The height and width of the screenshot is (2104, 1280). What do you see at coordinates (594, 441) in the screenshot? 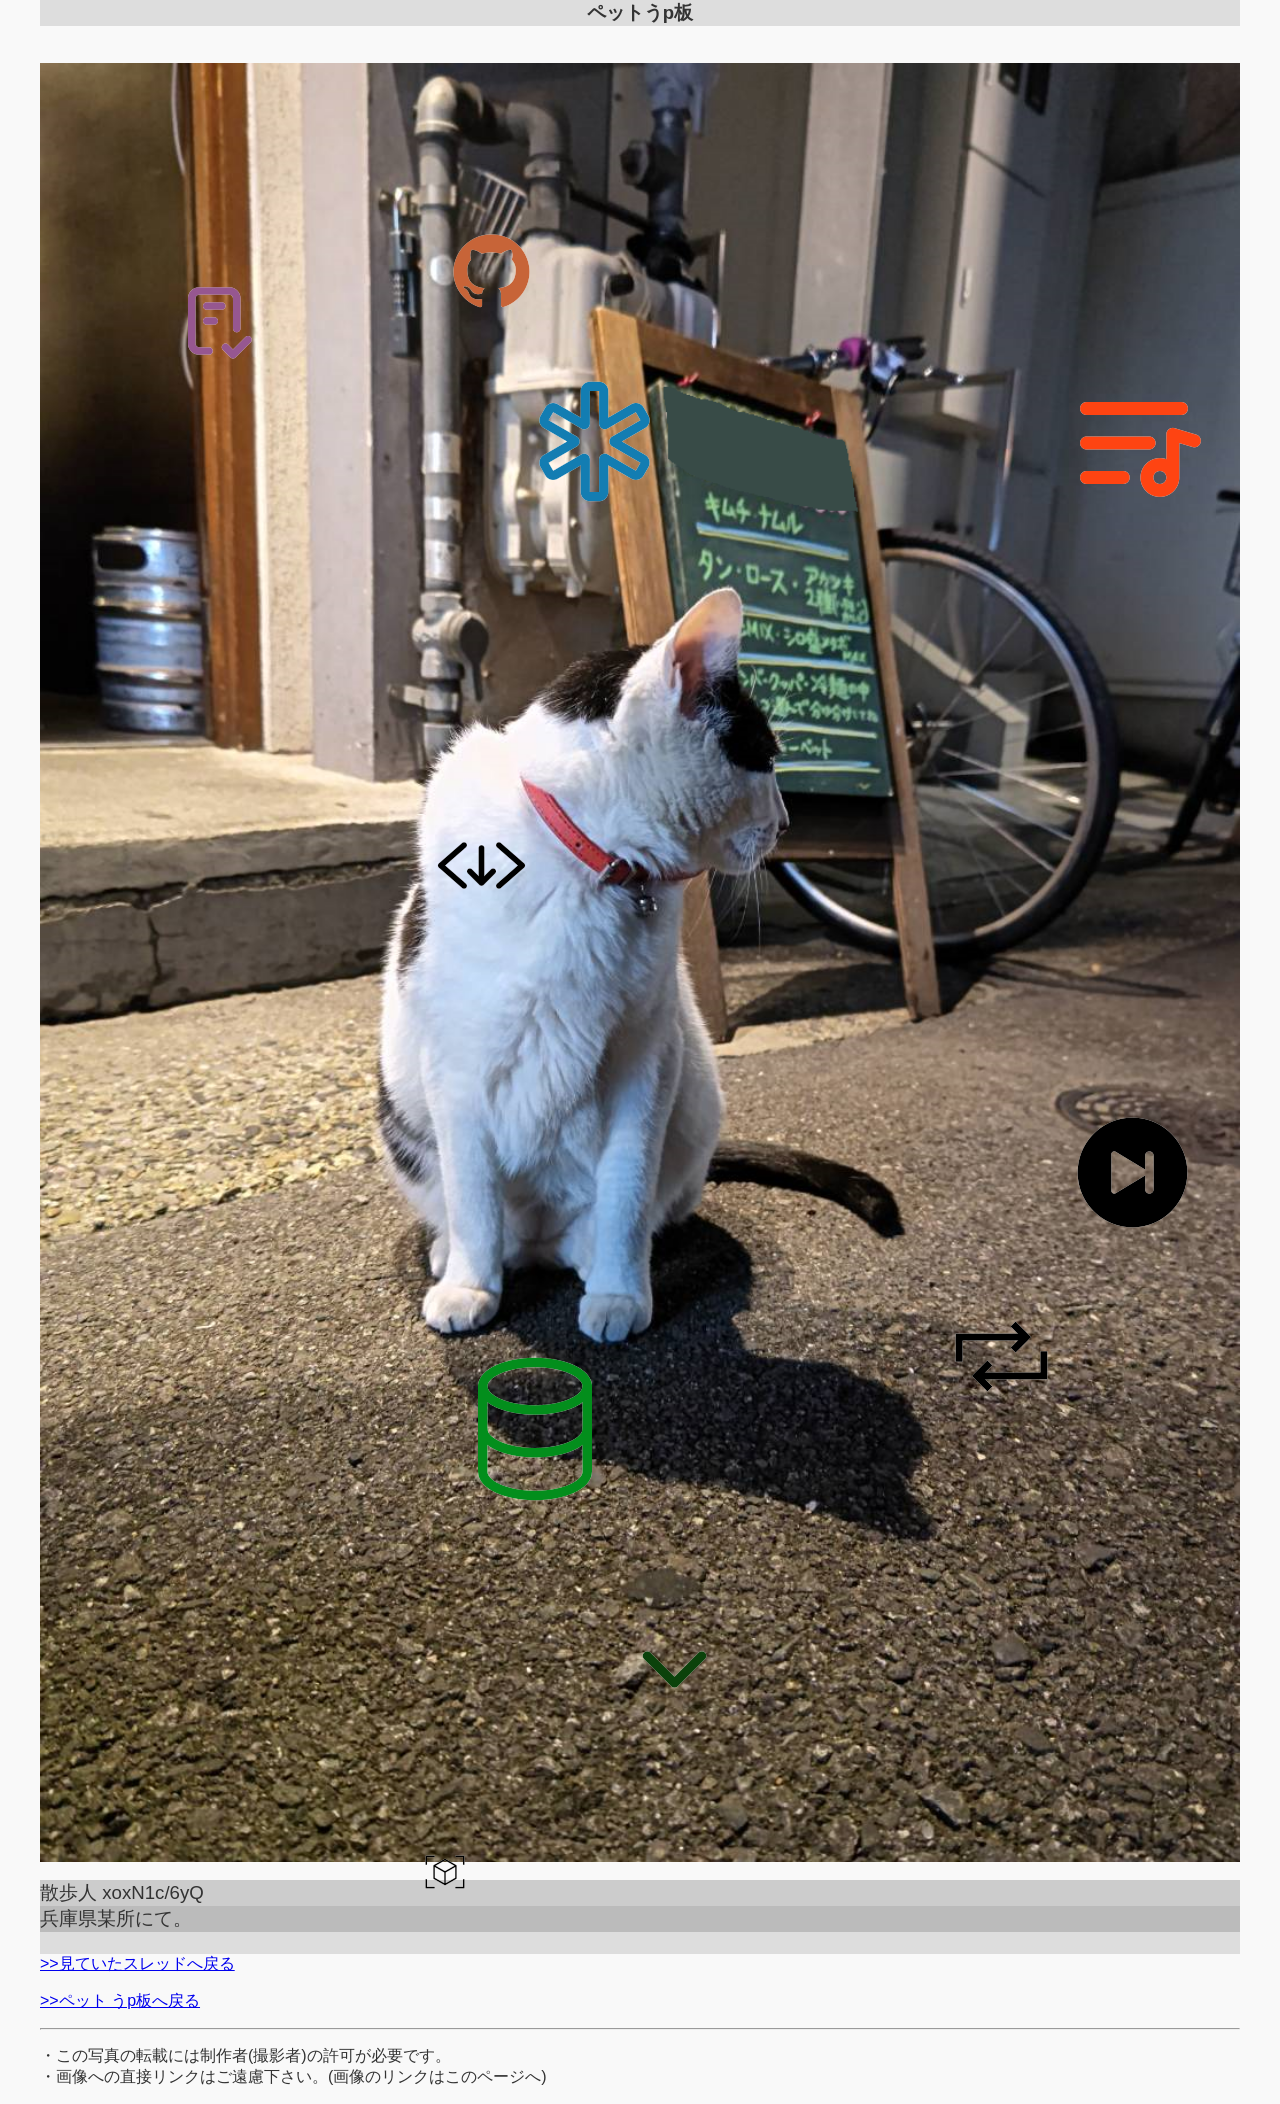
I see `access medical or health-related features` at bounding box center [594, 441].